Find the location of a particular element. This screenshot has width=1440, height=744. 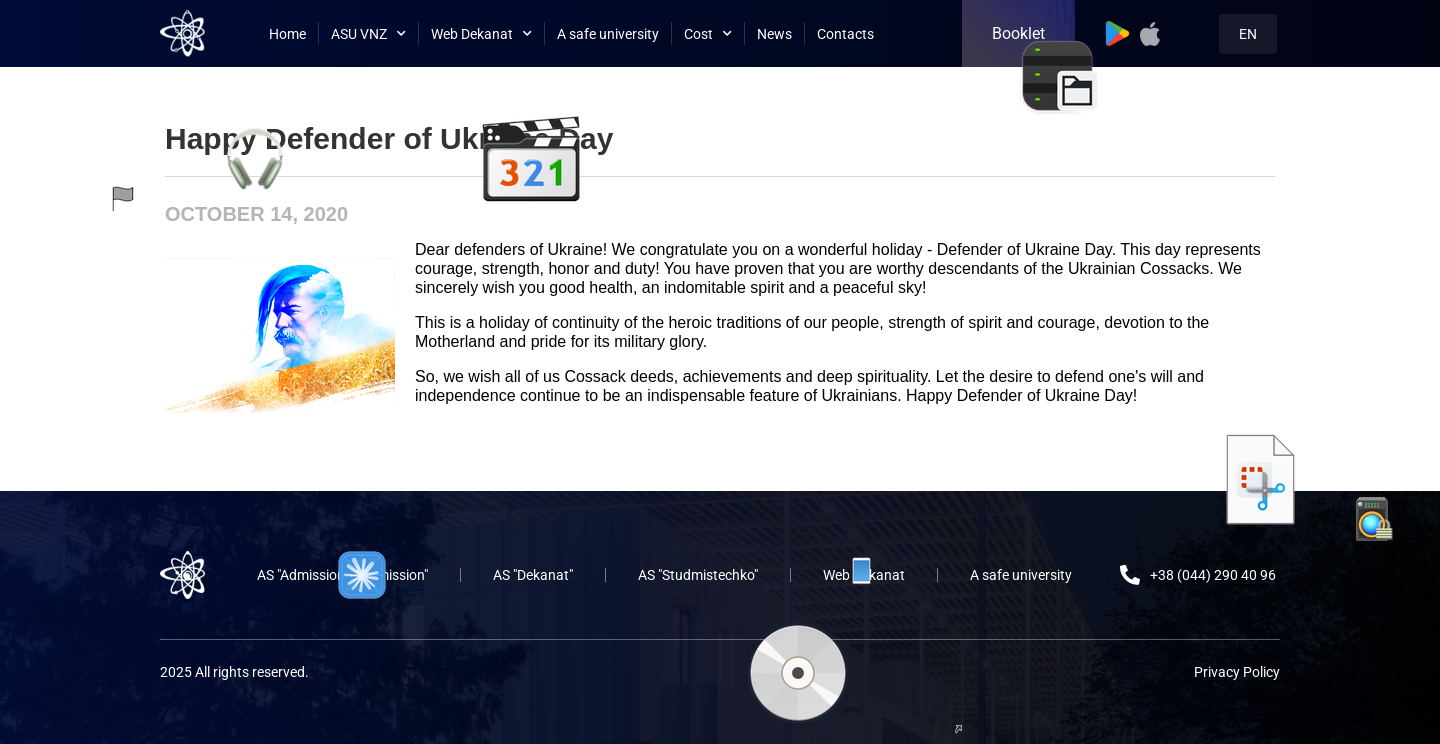

bluetooth headphones connected successfully is located at coordinates (255, 159).